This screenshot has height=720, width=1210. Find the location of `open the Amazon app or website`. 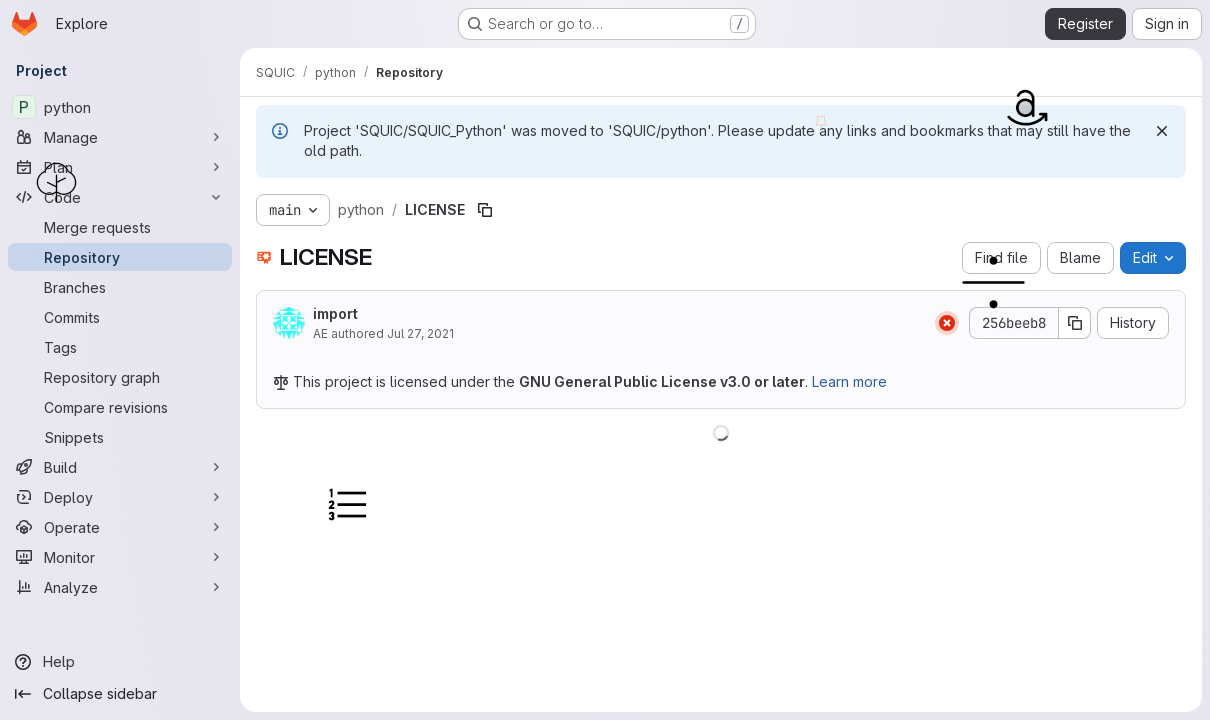

open the Amazon app or website is located at coordinates (1026, 107).